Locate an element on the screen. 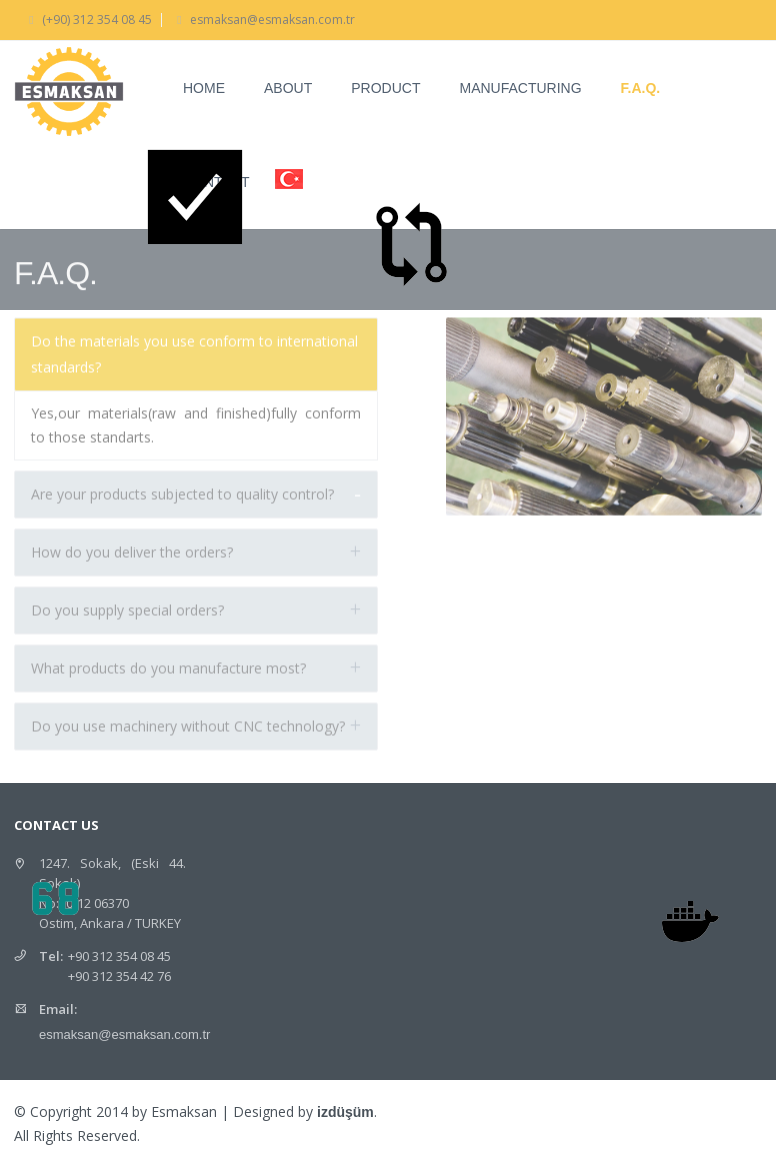 The height and width of the screenshot is (1165, 776). docker container management is located at coordinates (690, 921).